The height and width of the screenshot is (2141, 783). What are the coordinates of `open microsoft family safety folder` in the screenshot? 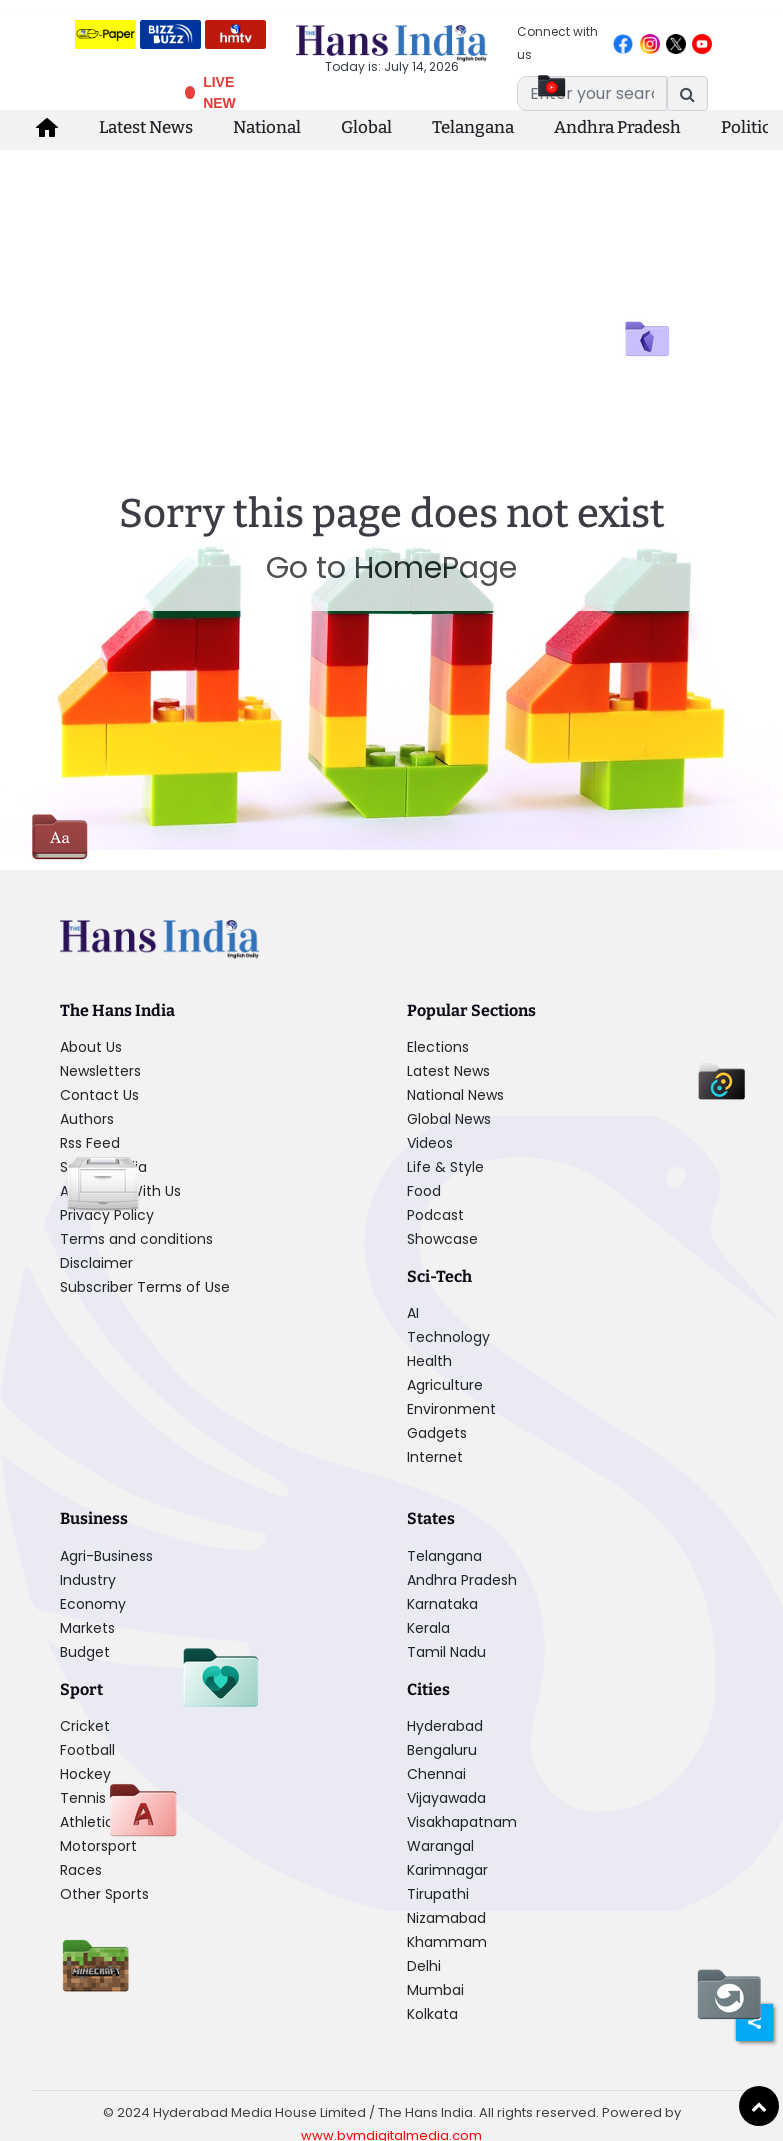 It's located at (220, 1679).